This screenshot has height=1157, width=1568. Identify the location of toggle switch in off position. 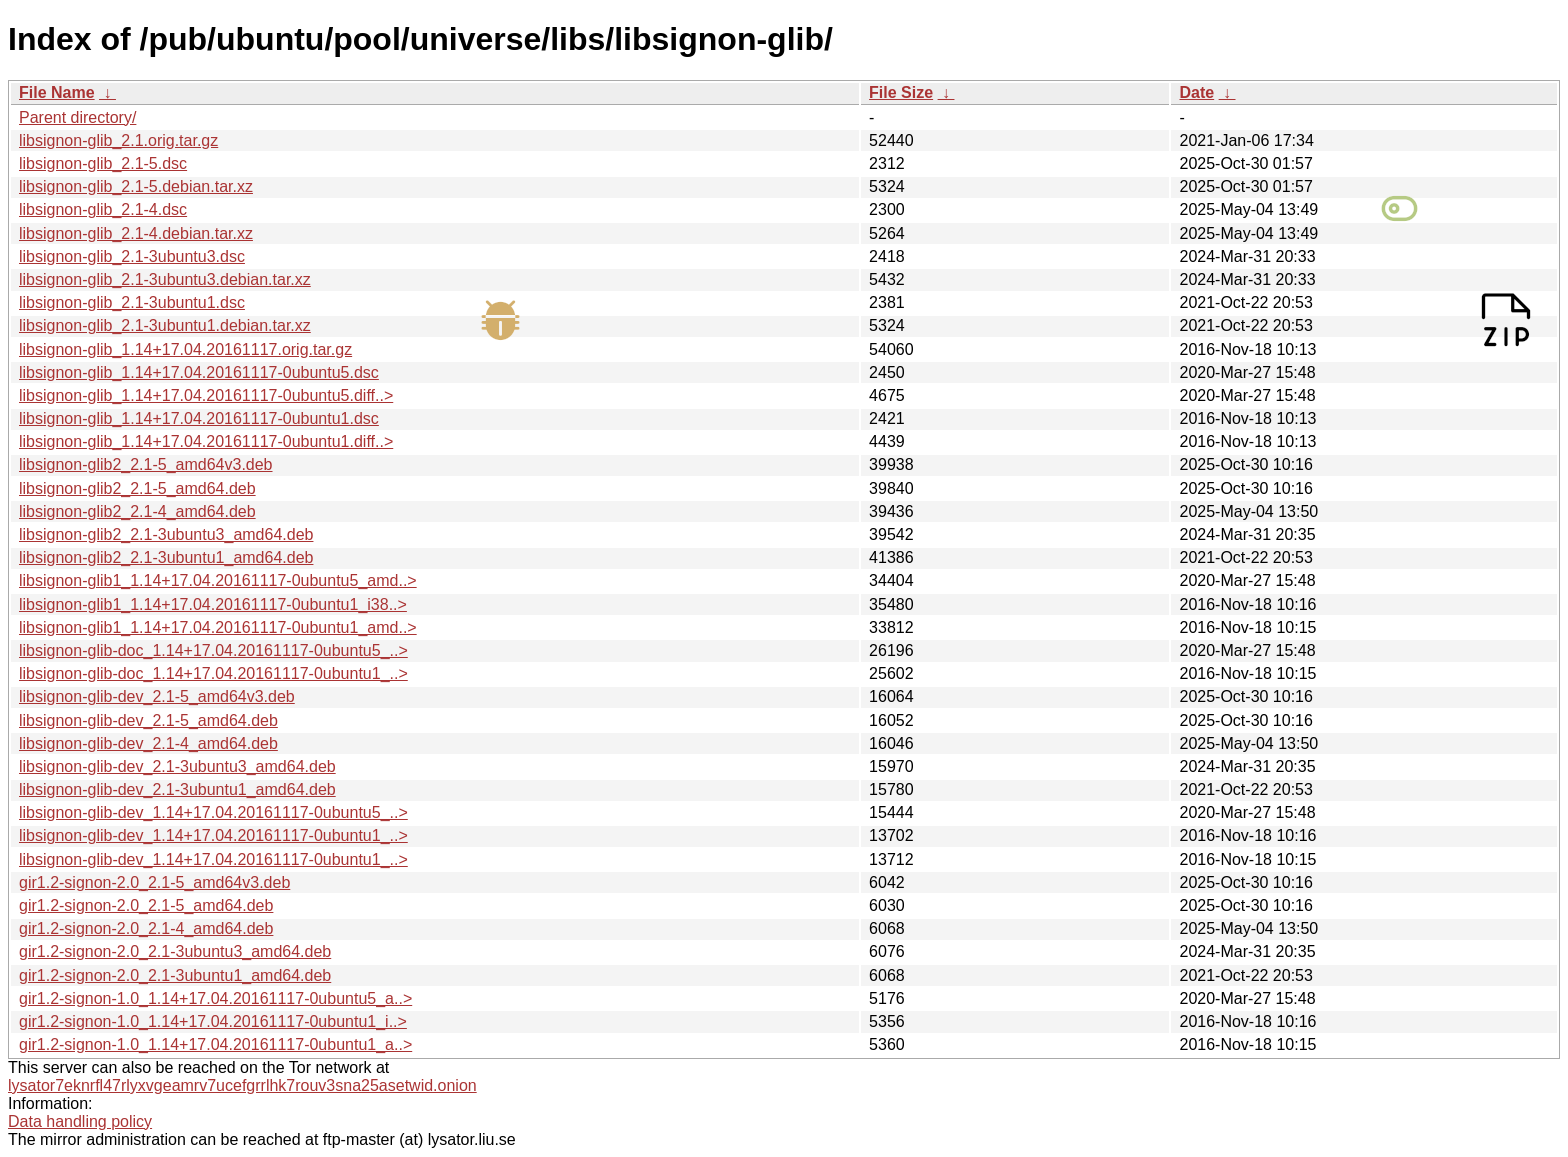
(1399, 208).